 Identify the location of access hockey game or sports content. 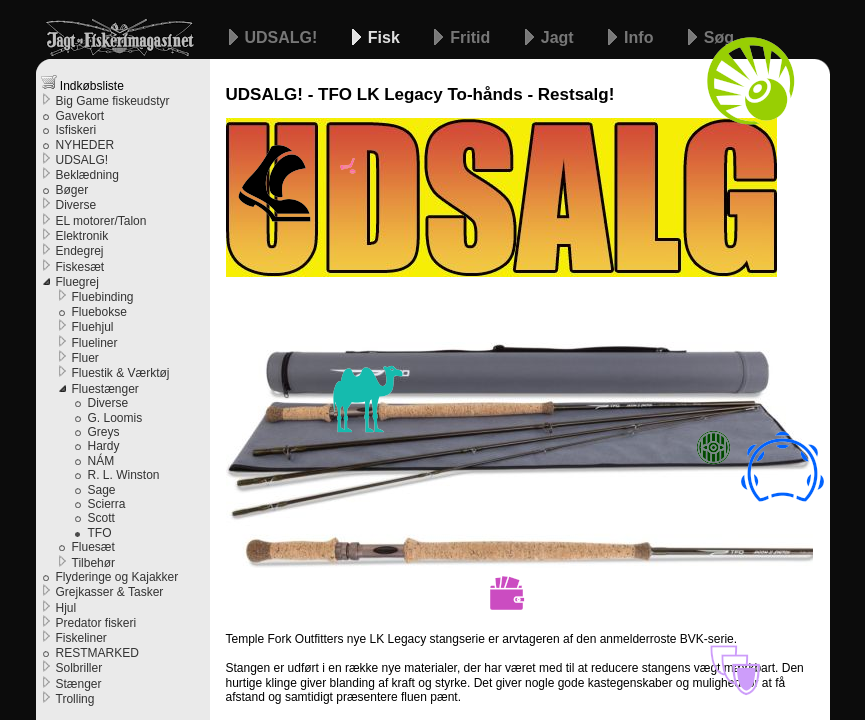
(348, 166).